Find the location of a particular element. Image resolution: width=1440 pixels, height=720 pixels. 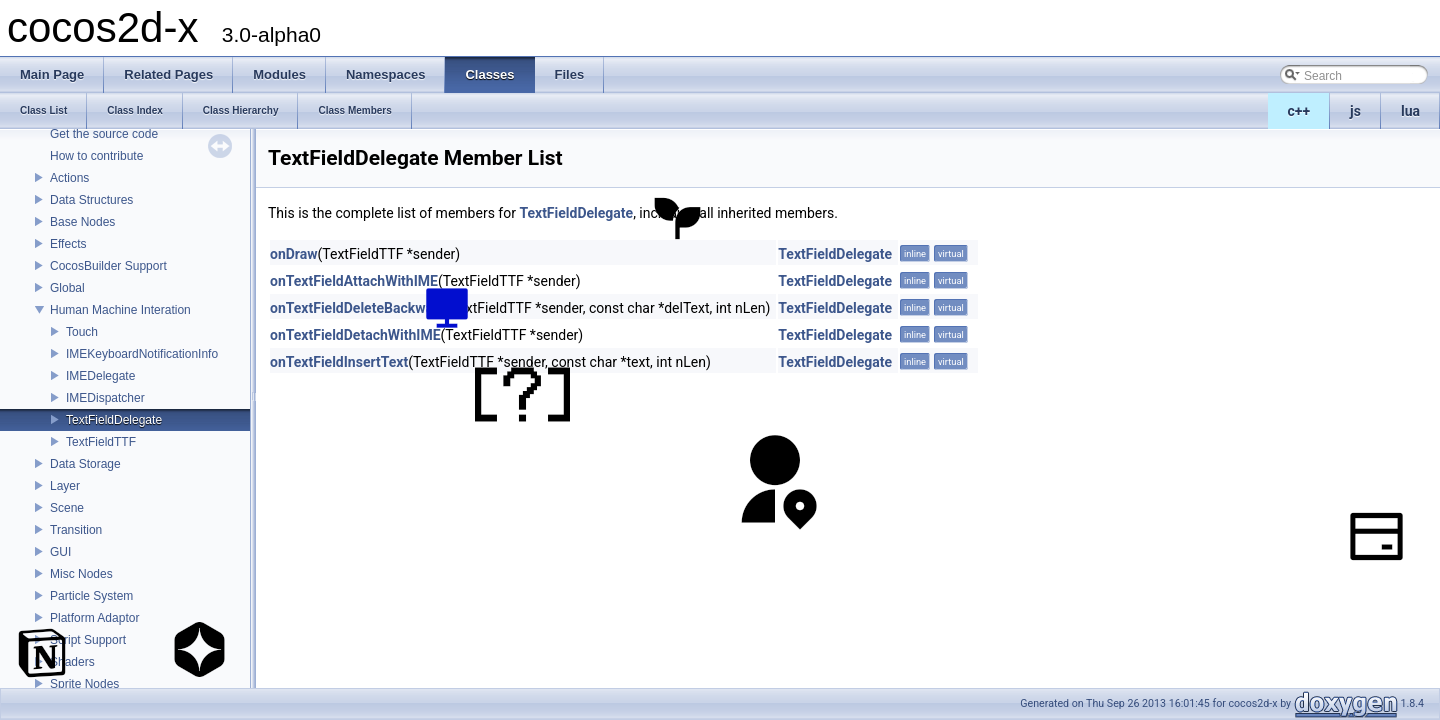

indicates eco-friendly or sustainable option is located at coordinates (677, 218).